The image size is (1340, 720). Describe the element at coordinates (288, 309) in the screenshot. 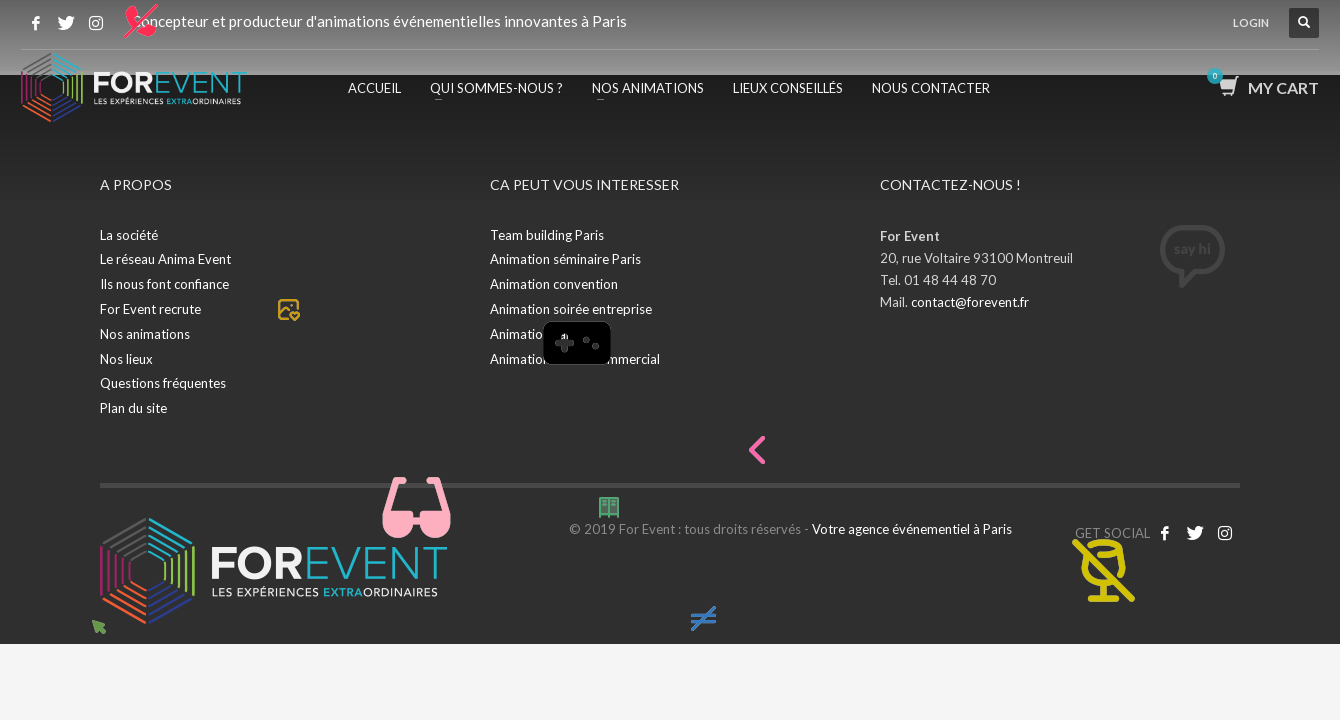

I see `add photo to favorites` at that location.